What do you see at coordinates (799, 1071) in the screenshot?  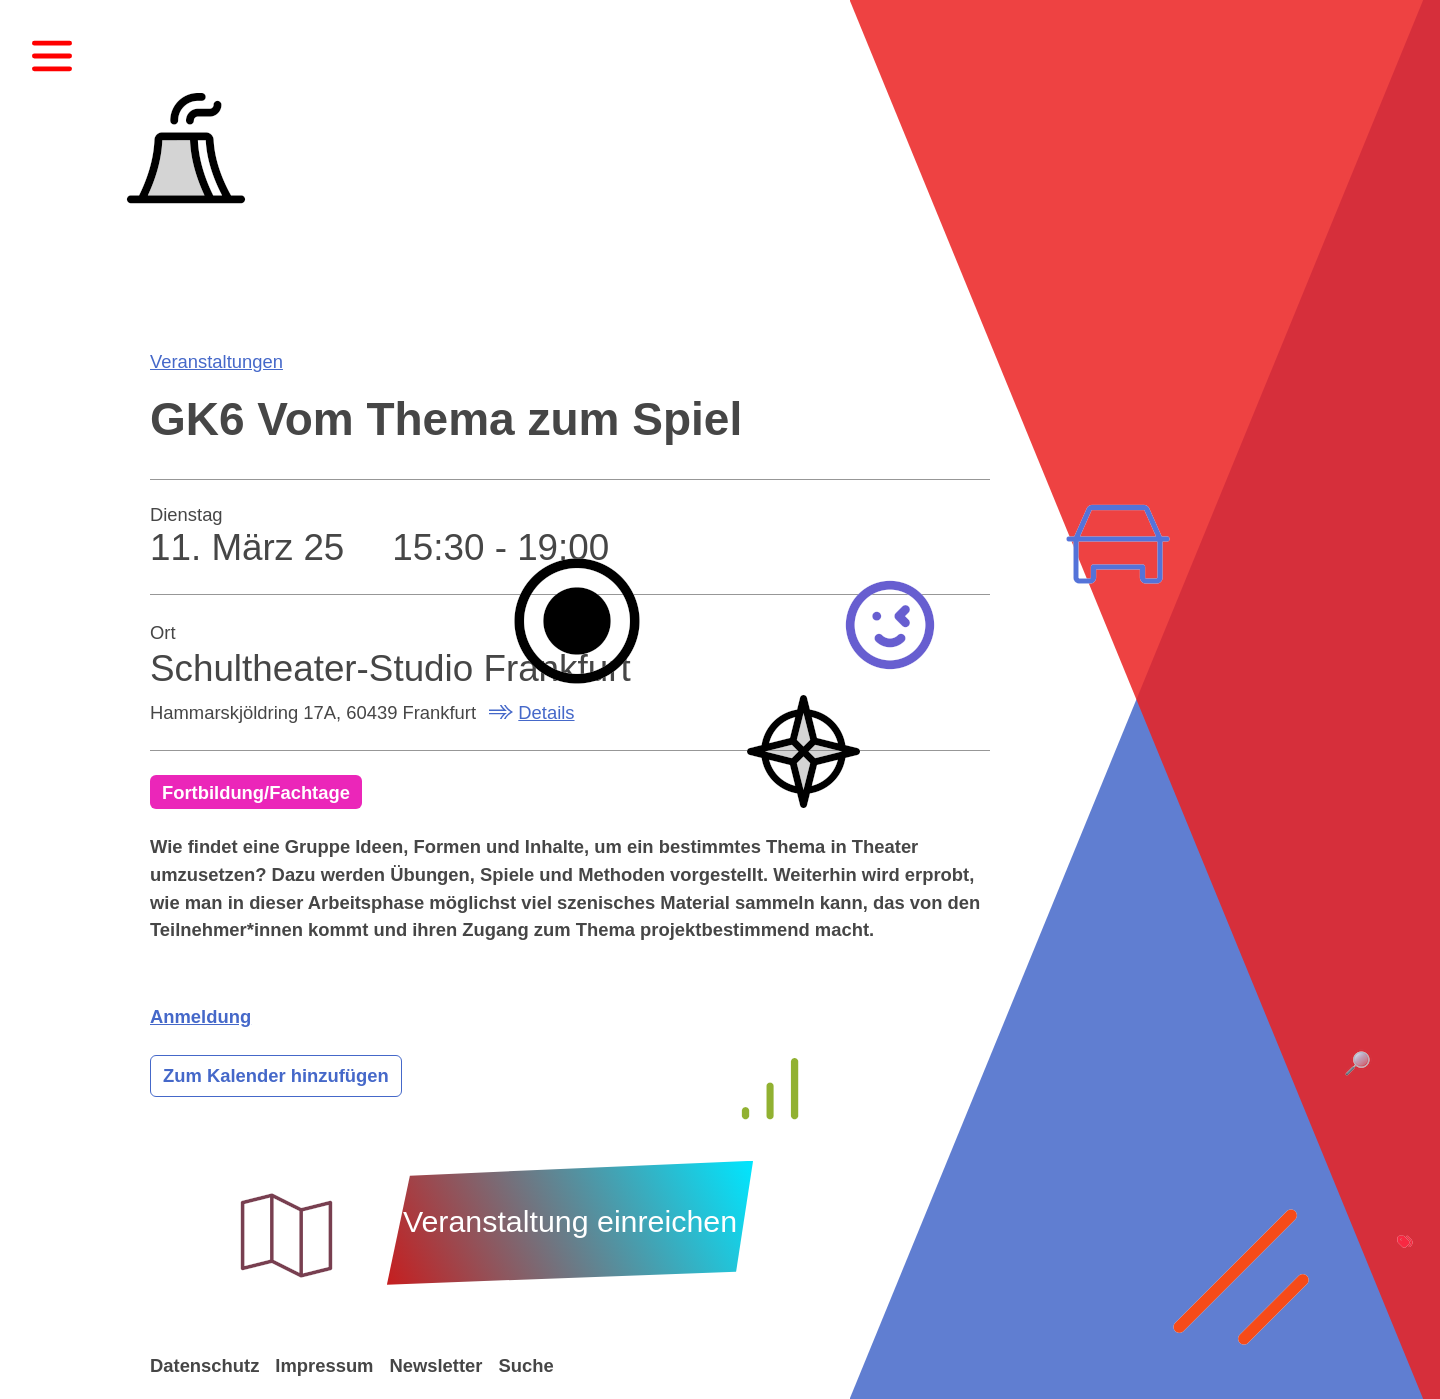 I see `indicates medium cellular signal strength` at bounding box center [799, 1071].